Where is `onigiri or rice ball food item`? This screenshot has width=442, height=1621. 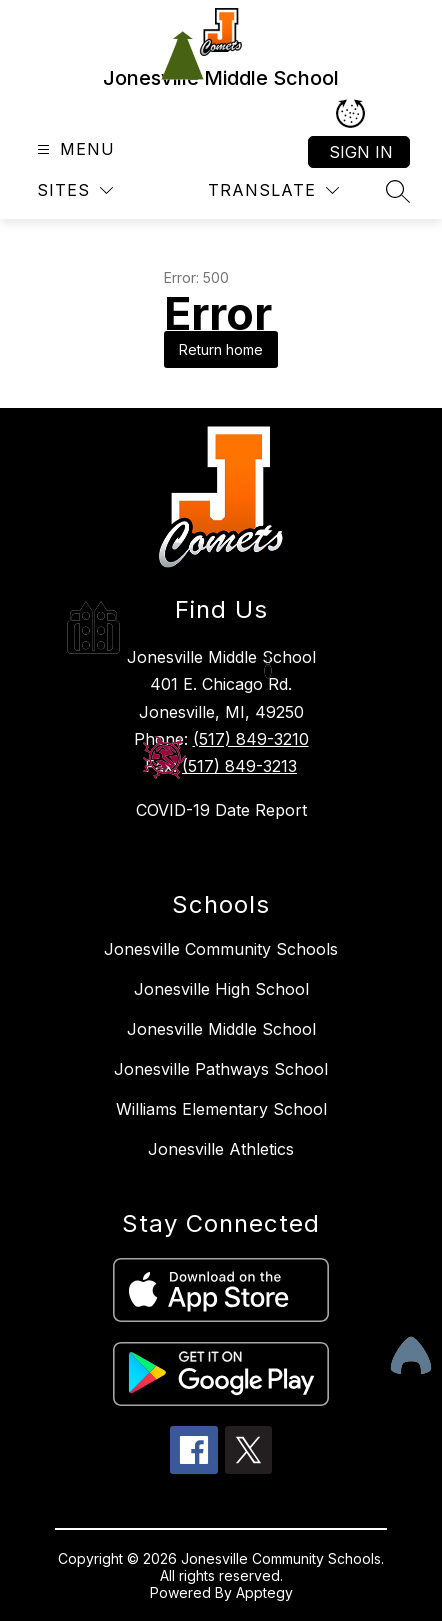
onigiri or rice ball food item is located at coordinates (411, 1354).